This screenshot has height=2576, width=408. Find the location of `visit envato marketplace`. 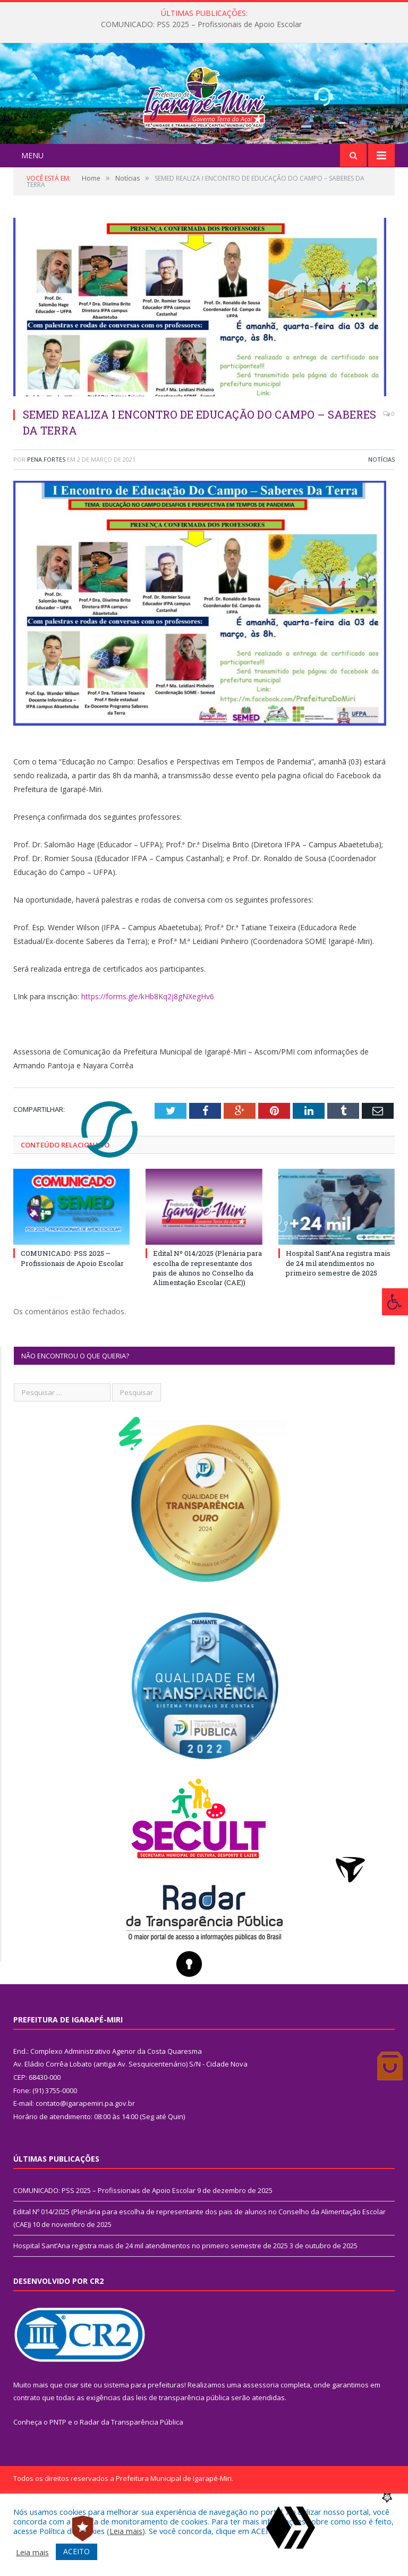

visit envato marketplace is located at coordinates (130, 1433).